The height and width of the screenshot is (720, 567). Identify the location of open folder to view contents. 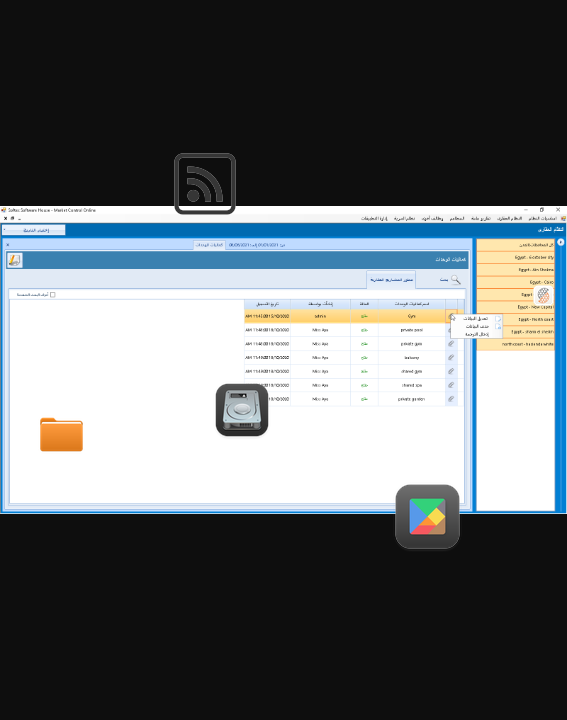
(61, 434).